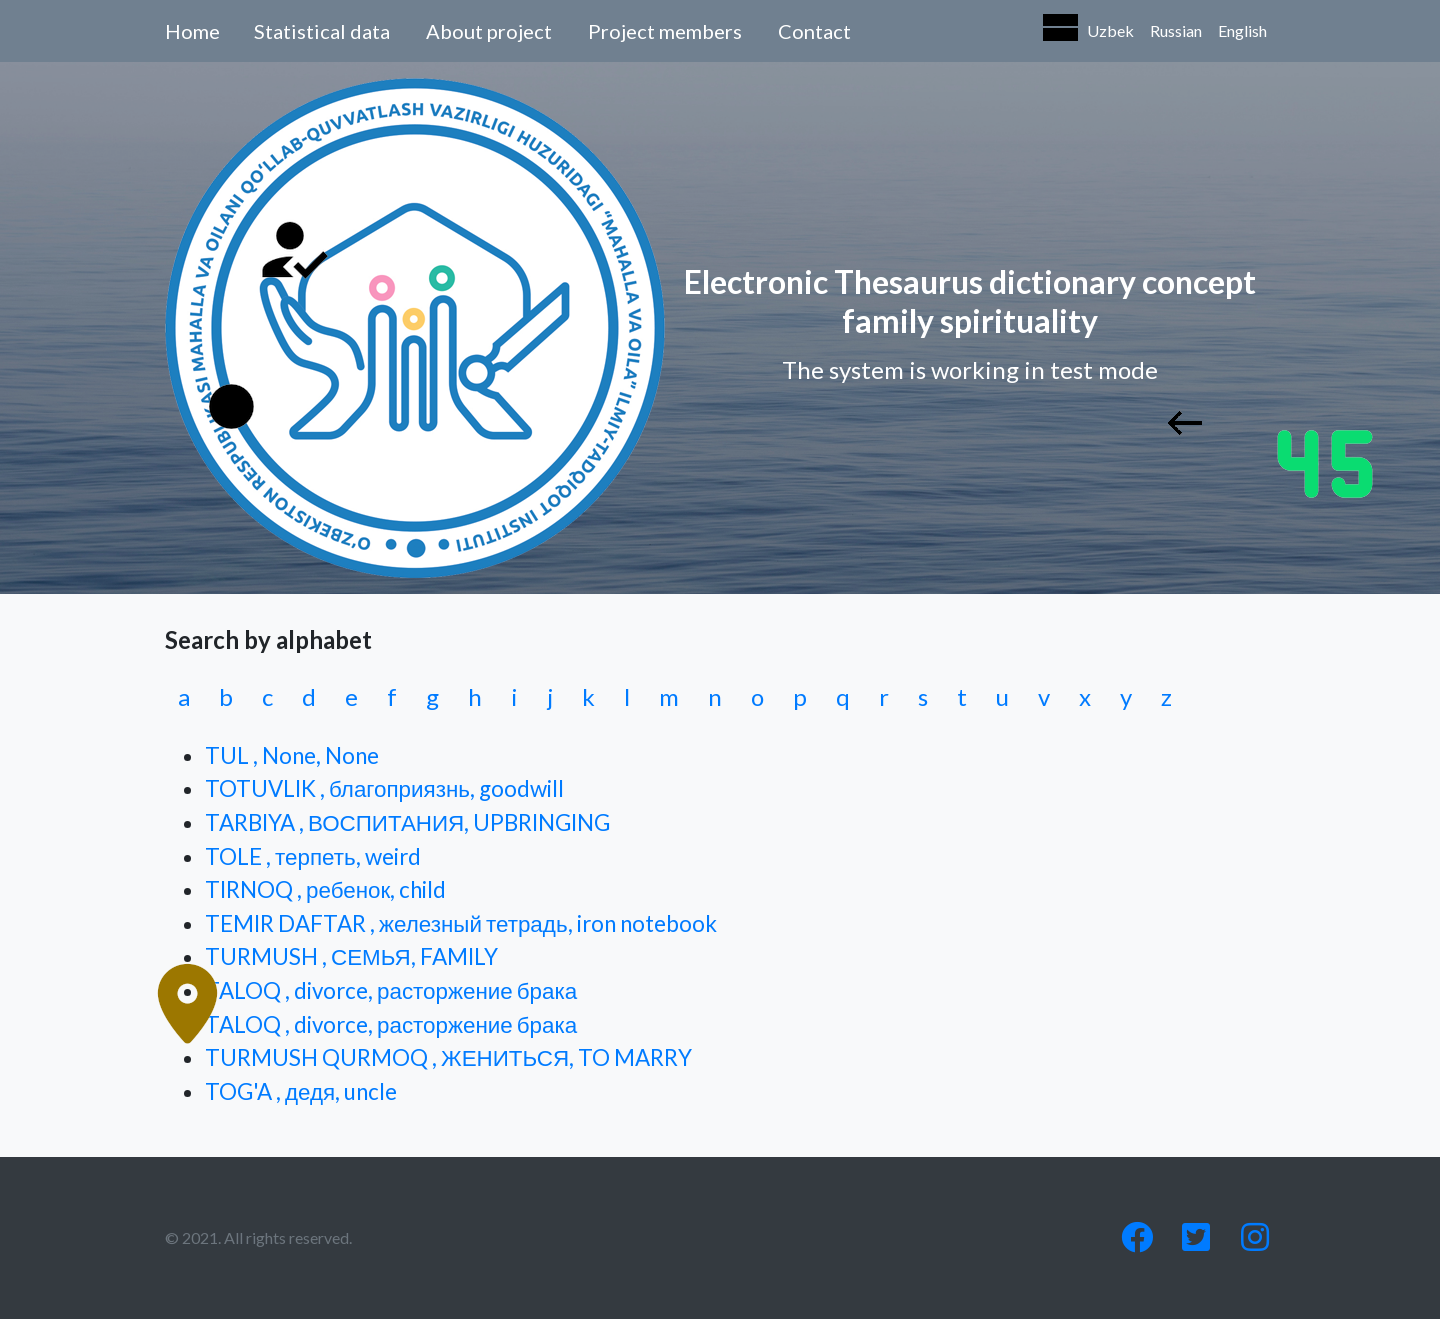 The width and height of the screenshot is (1440, 1319). Describe the element at coordinates (187, 1003) in the screenshot. I see `view or set a location on the map` at that location.